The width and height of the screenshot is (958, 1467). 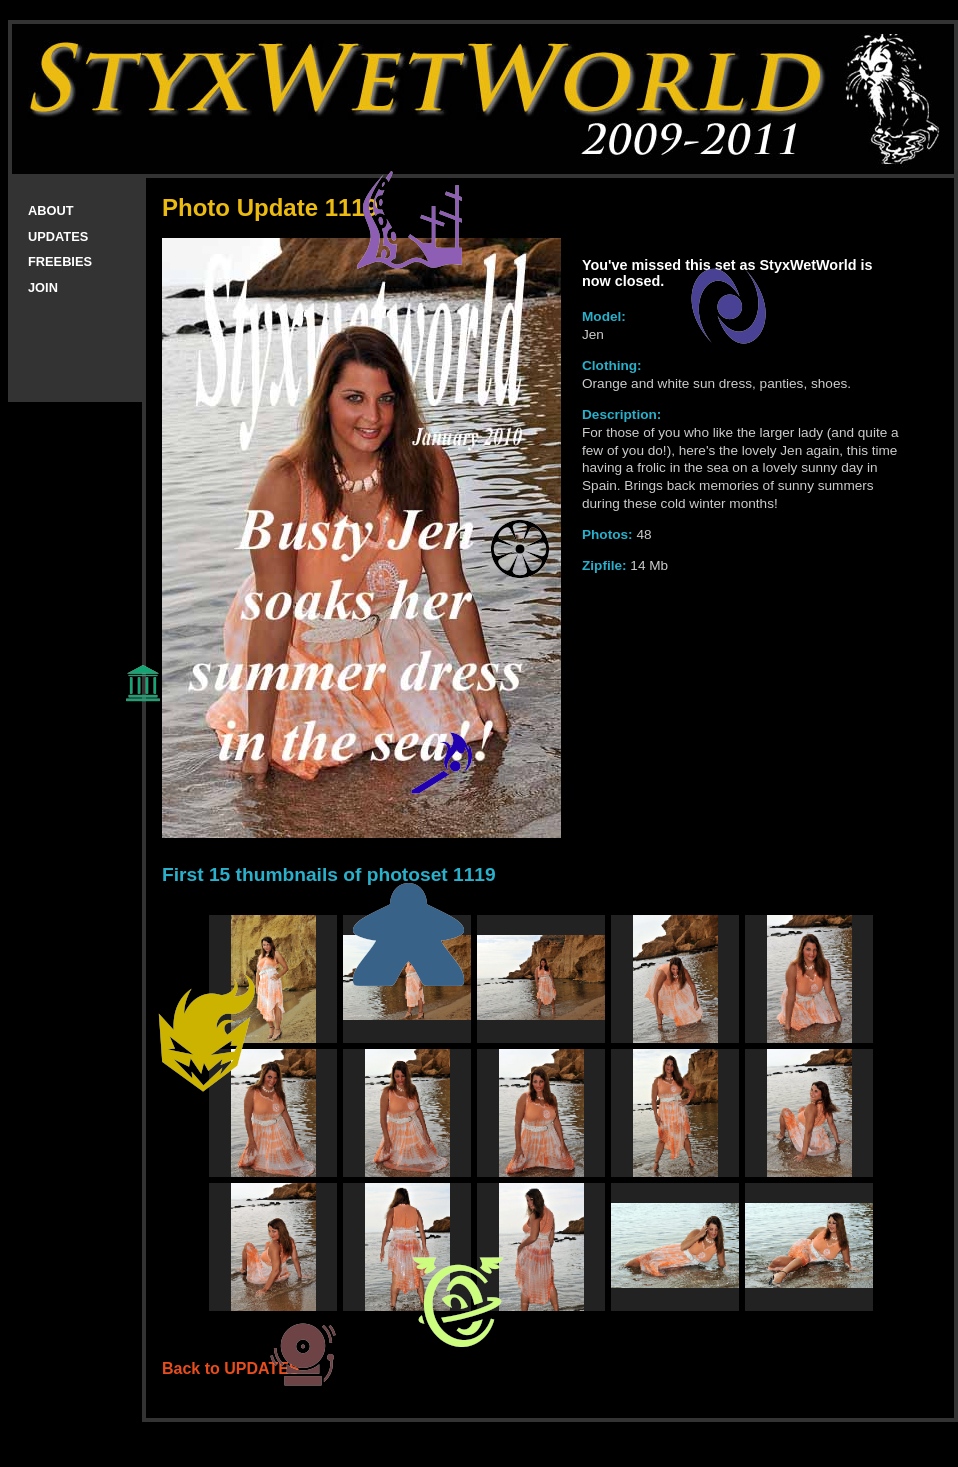 I want to click on access banking or financial services, so click(x=143, y=683).